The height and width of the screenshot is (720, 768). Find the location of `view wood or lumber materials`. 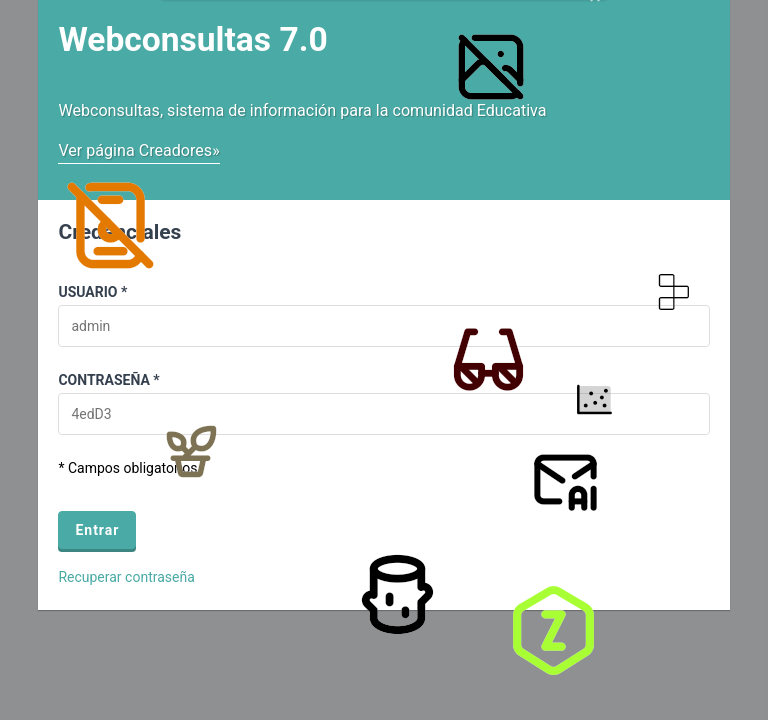

view wood or lumber materials is located at coordinates (397, 594).